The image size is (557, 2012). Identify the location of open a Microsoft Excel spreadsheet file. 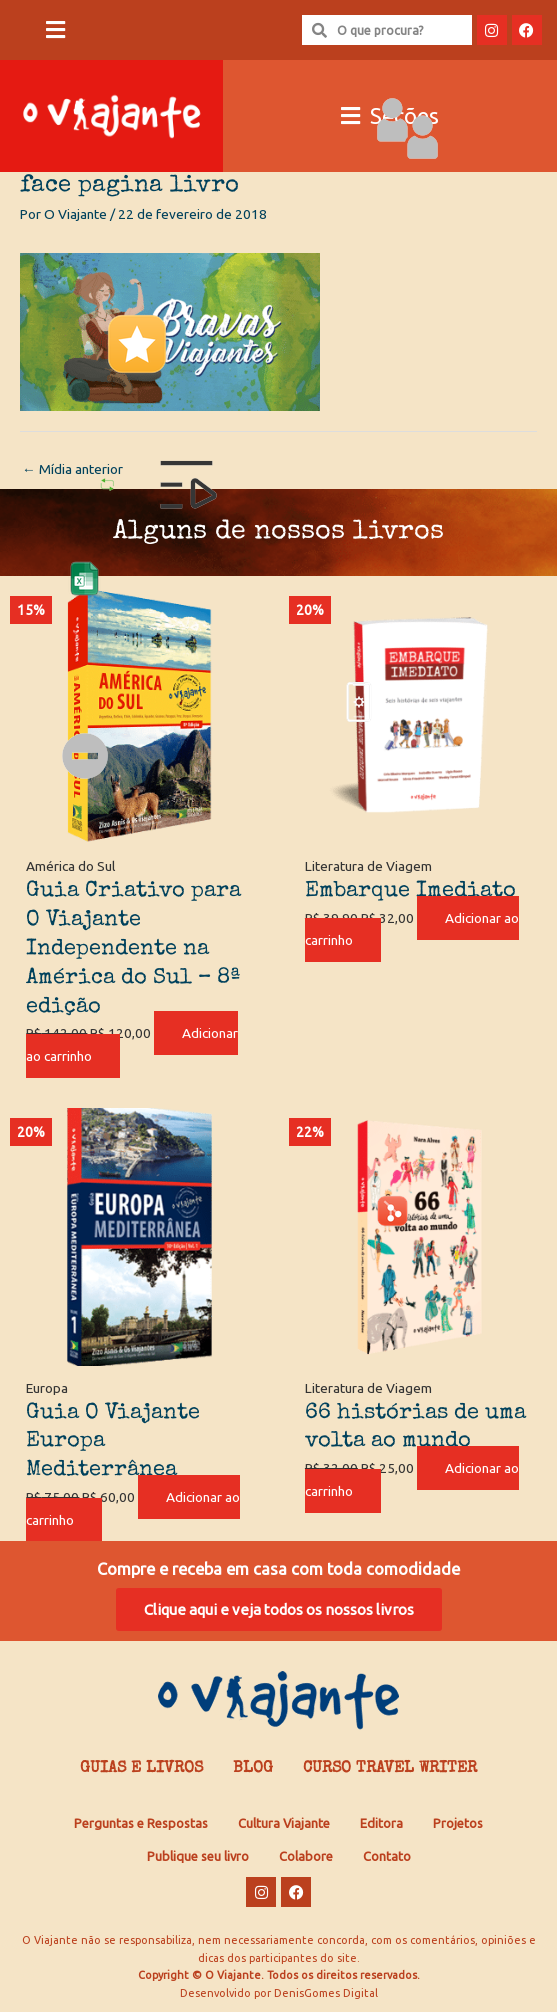
(84, 578).